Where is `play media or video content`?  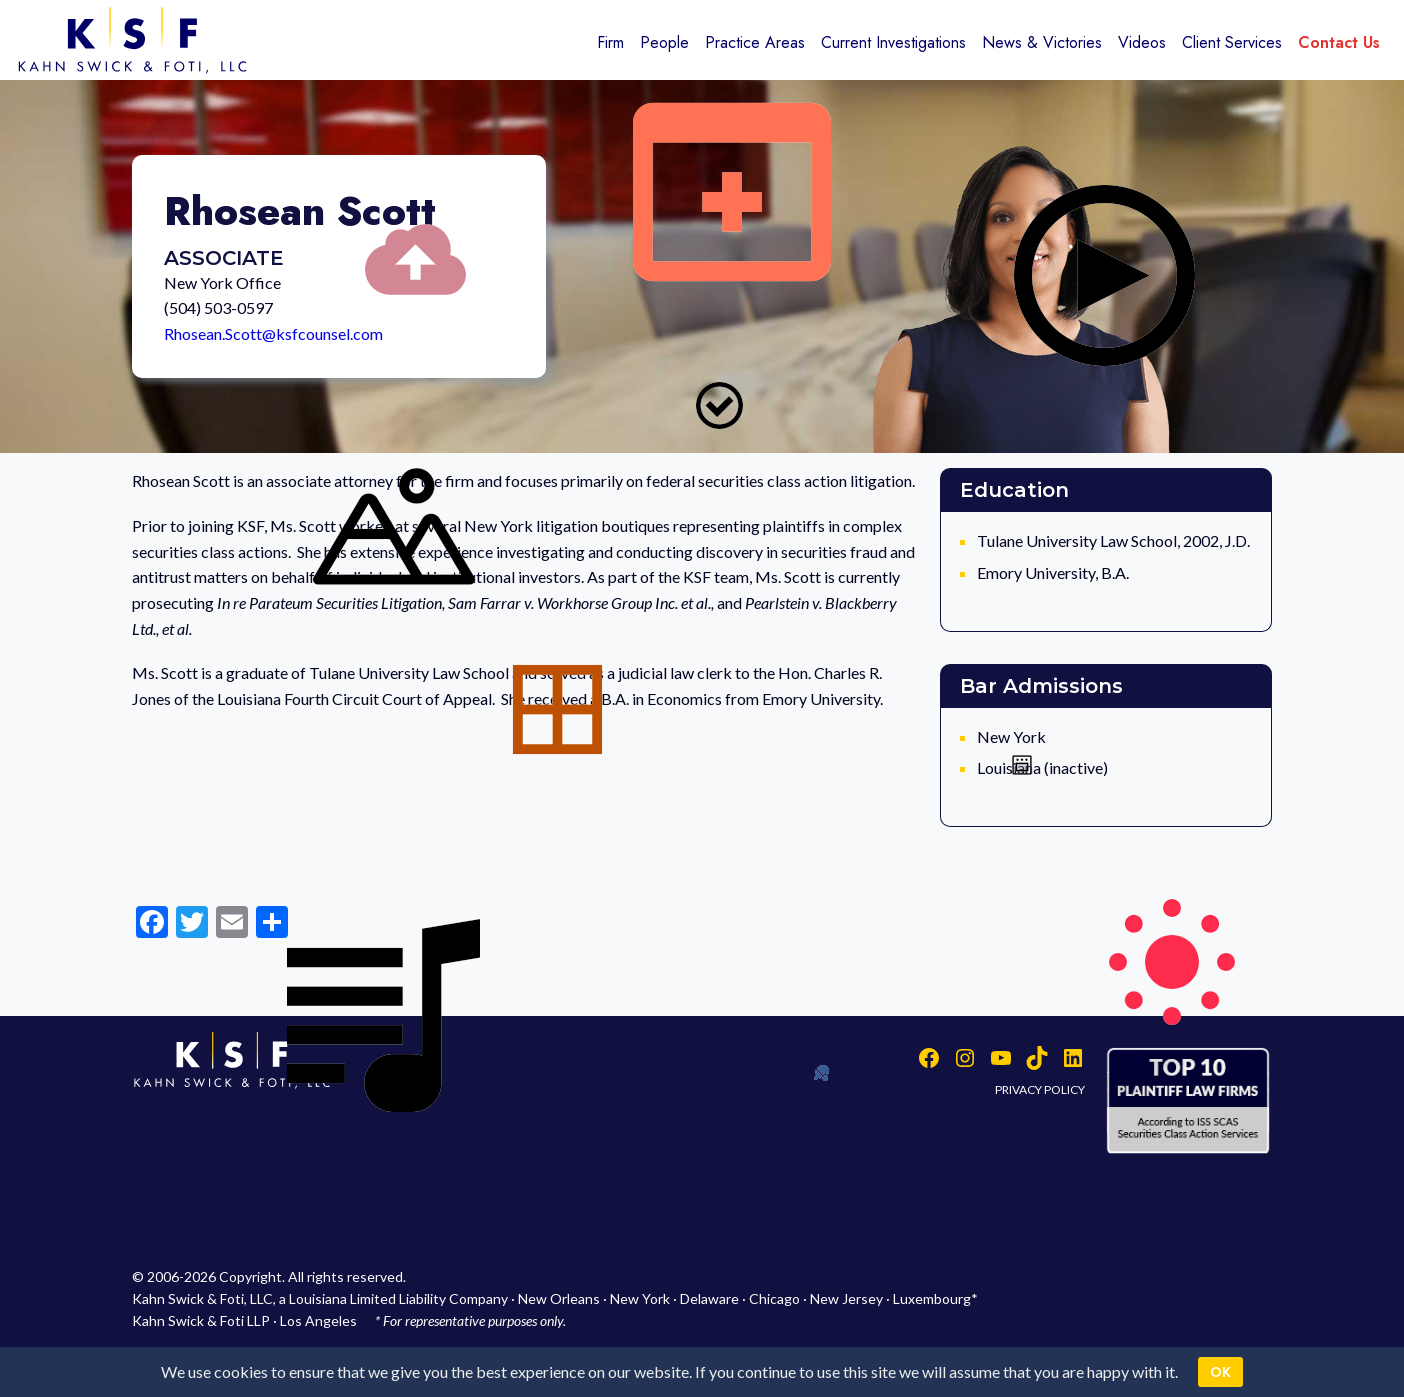
play media or video content is located at coordinates (1104, 275).